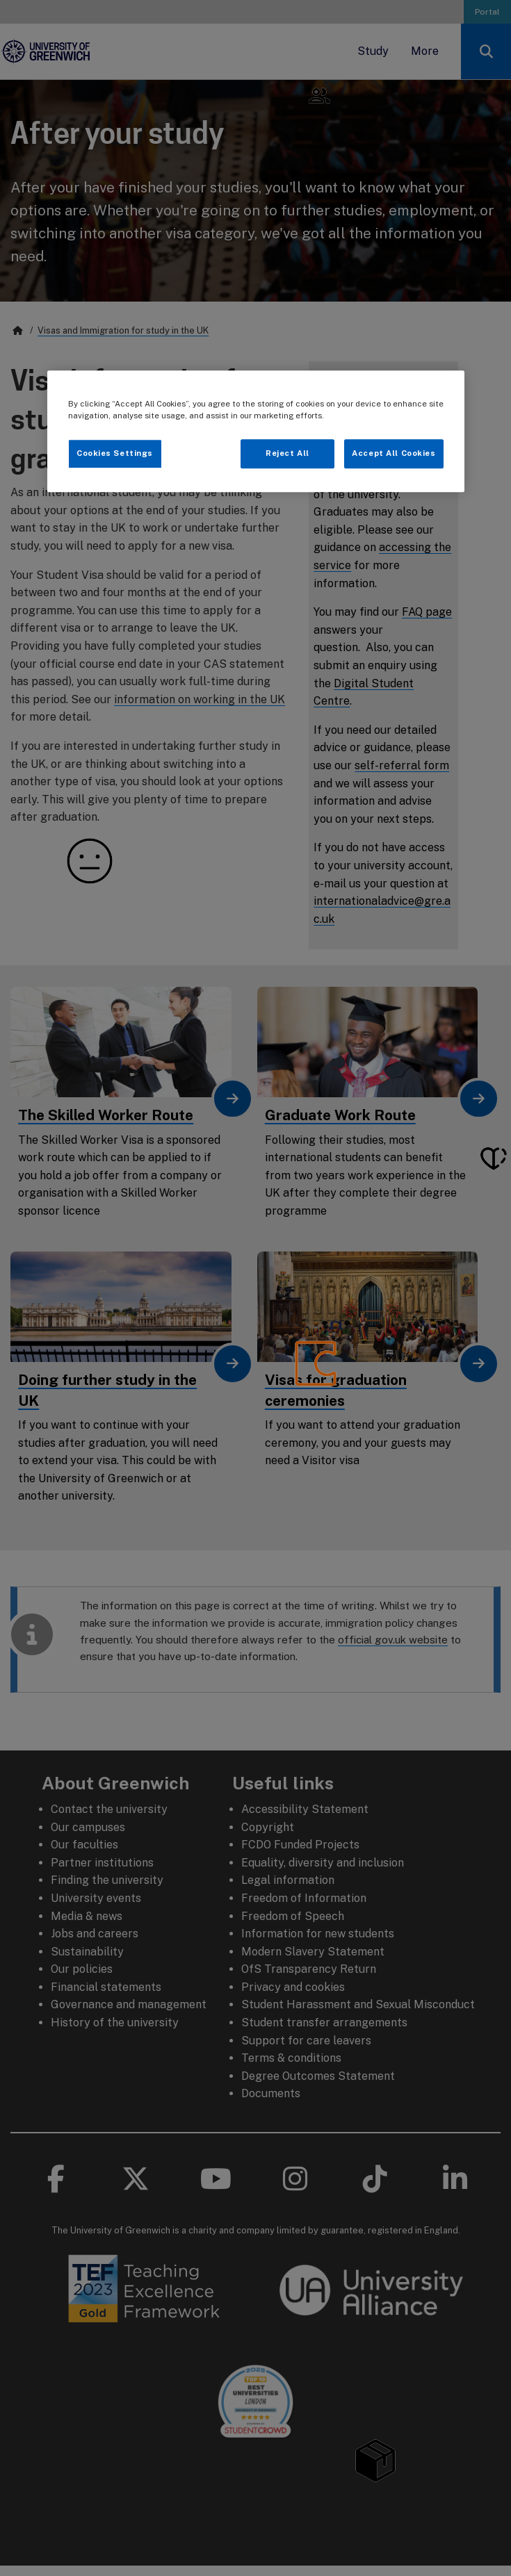  I want to click on open coda app, so click(316, 1363).